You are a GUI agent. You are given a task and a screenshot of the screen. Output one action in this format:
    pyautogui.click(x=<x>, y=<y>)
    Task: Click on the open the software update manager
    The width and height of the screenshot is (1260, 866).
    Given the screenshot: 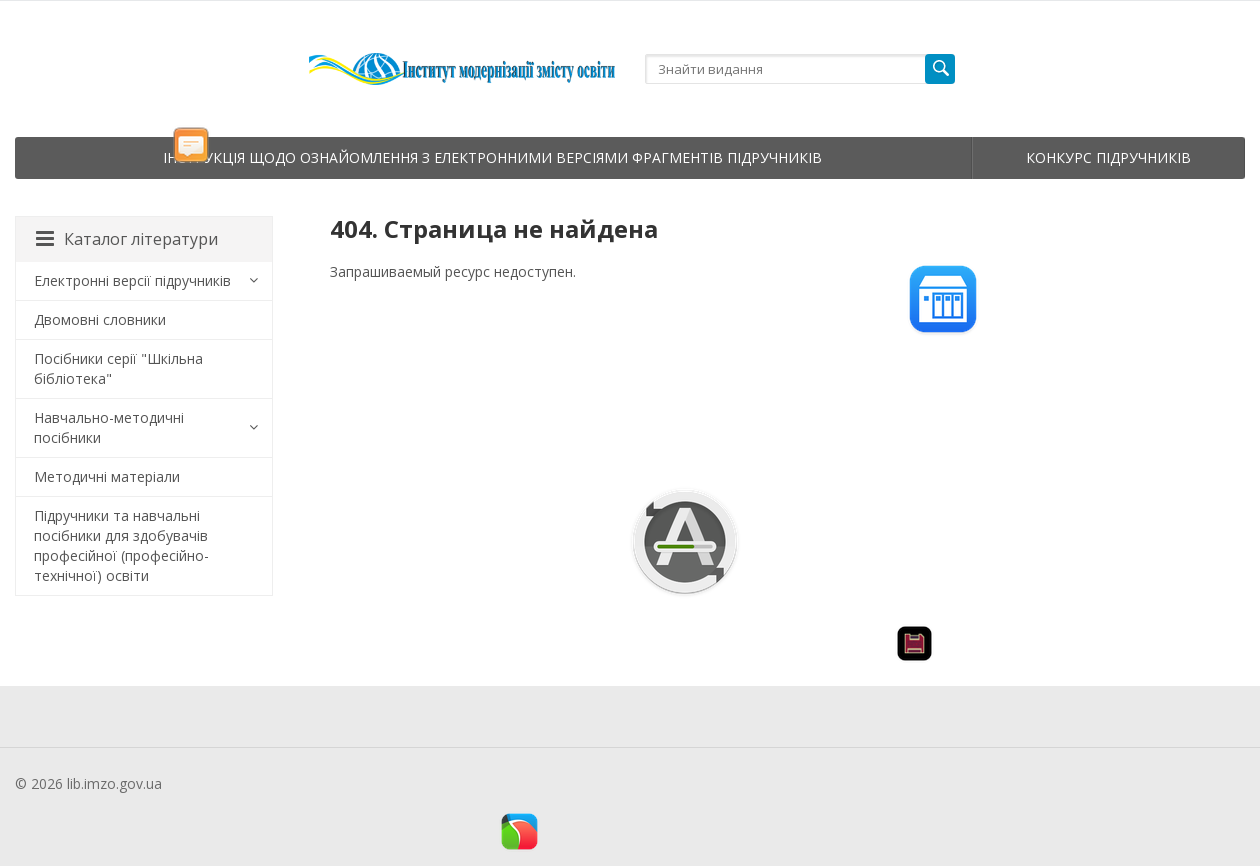 What is the action you would take?
    pyautogui.click(x=685, y=542)
    